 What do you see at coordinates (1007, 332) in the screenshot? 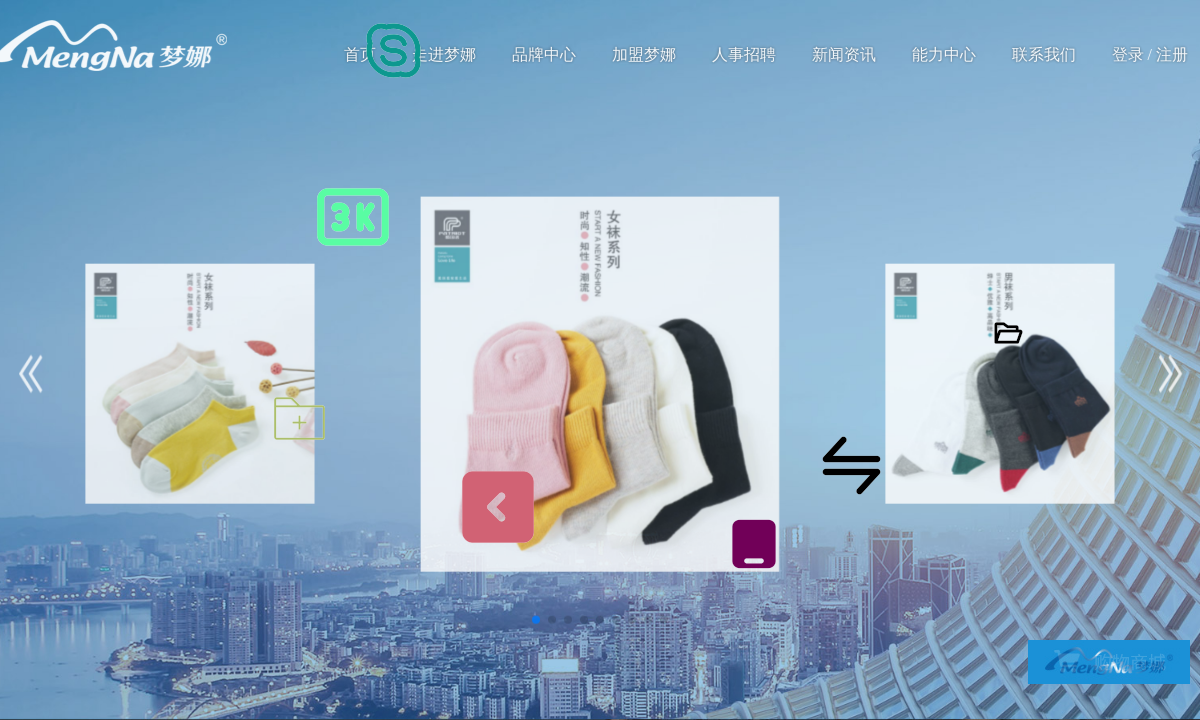
I see `open a folder to view its contents` at bounding box center [1007, 332].